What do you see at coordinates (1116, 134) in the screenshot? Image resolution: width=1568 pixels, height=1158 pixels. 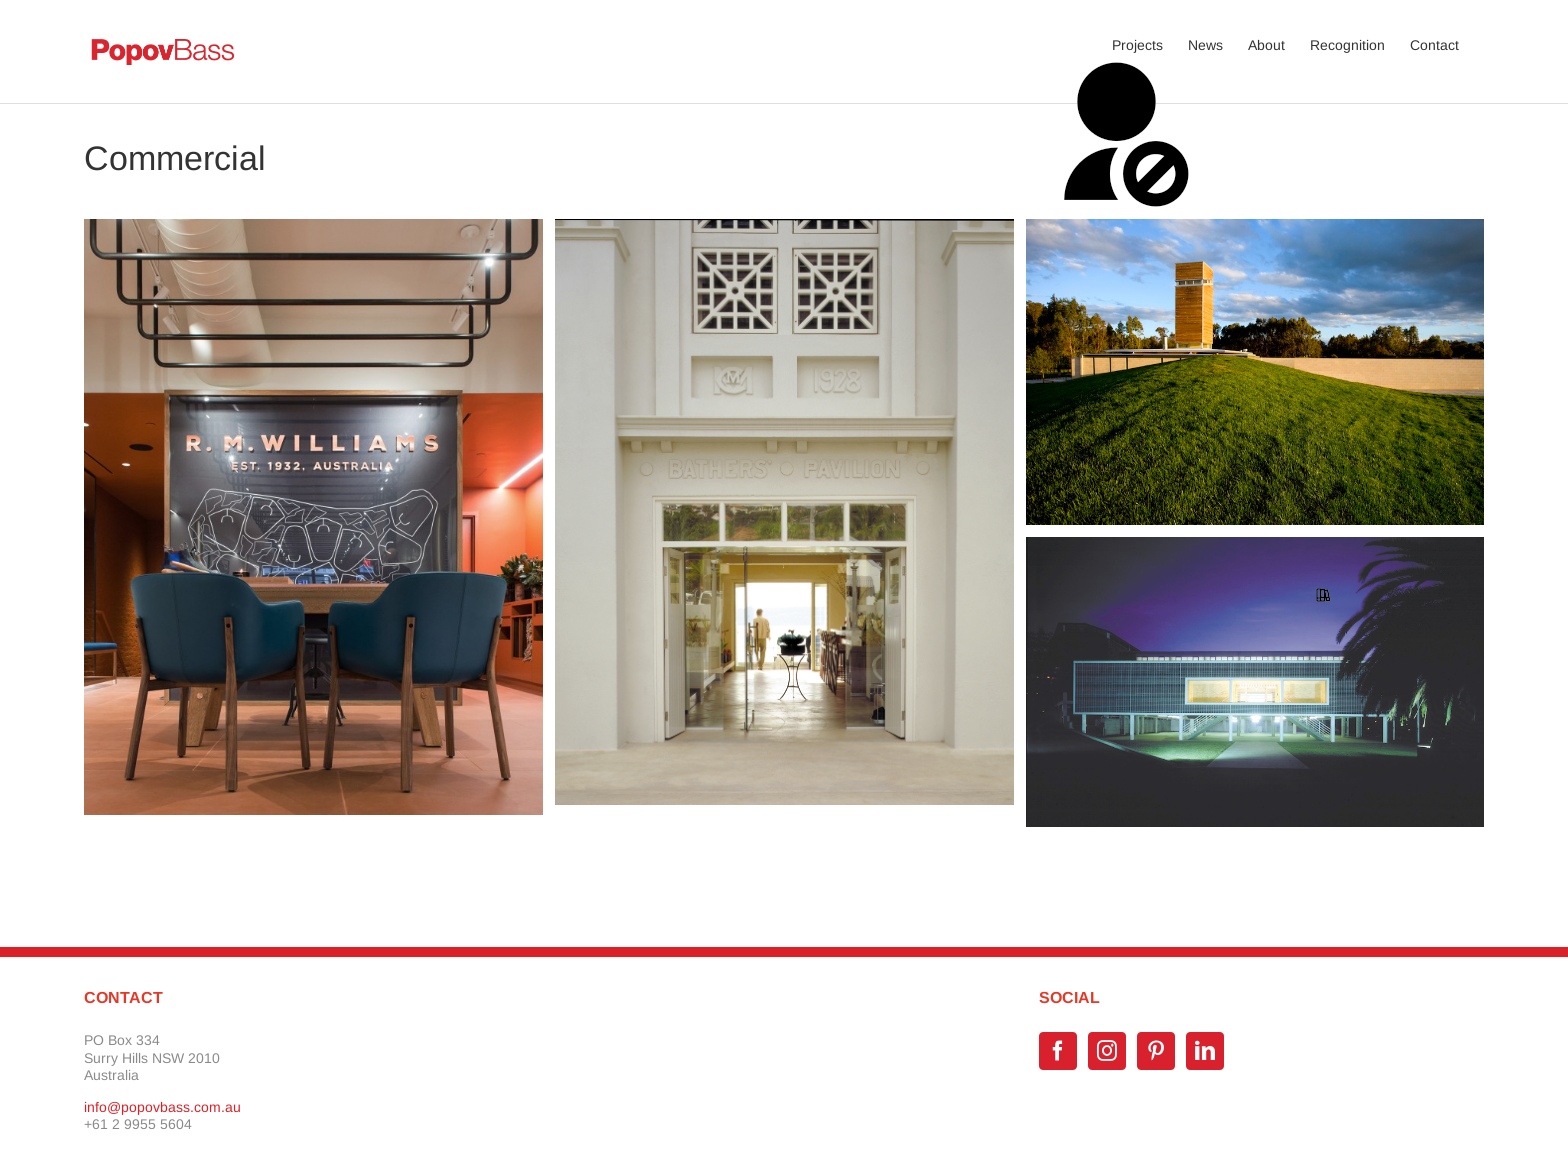 I see `block or ban a user` at bounding box center [1116, 134].